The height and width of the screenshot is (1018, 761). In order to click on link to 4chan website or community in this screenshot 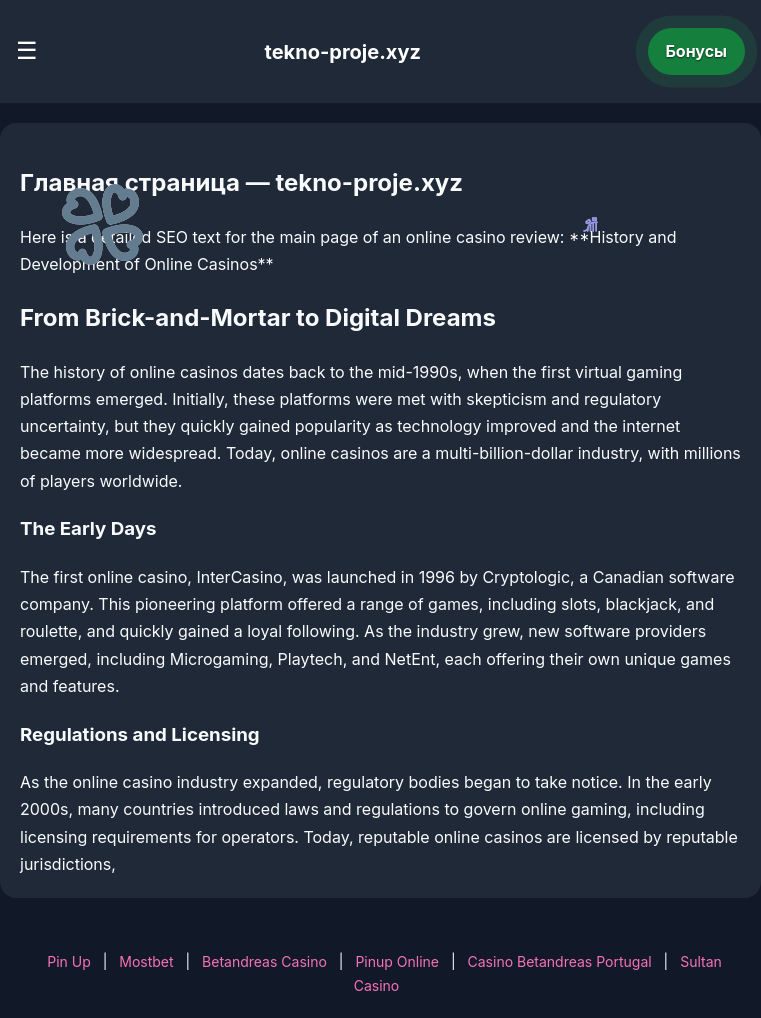, I will do `click(102, 224)`.